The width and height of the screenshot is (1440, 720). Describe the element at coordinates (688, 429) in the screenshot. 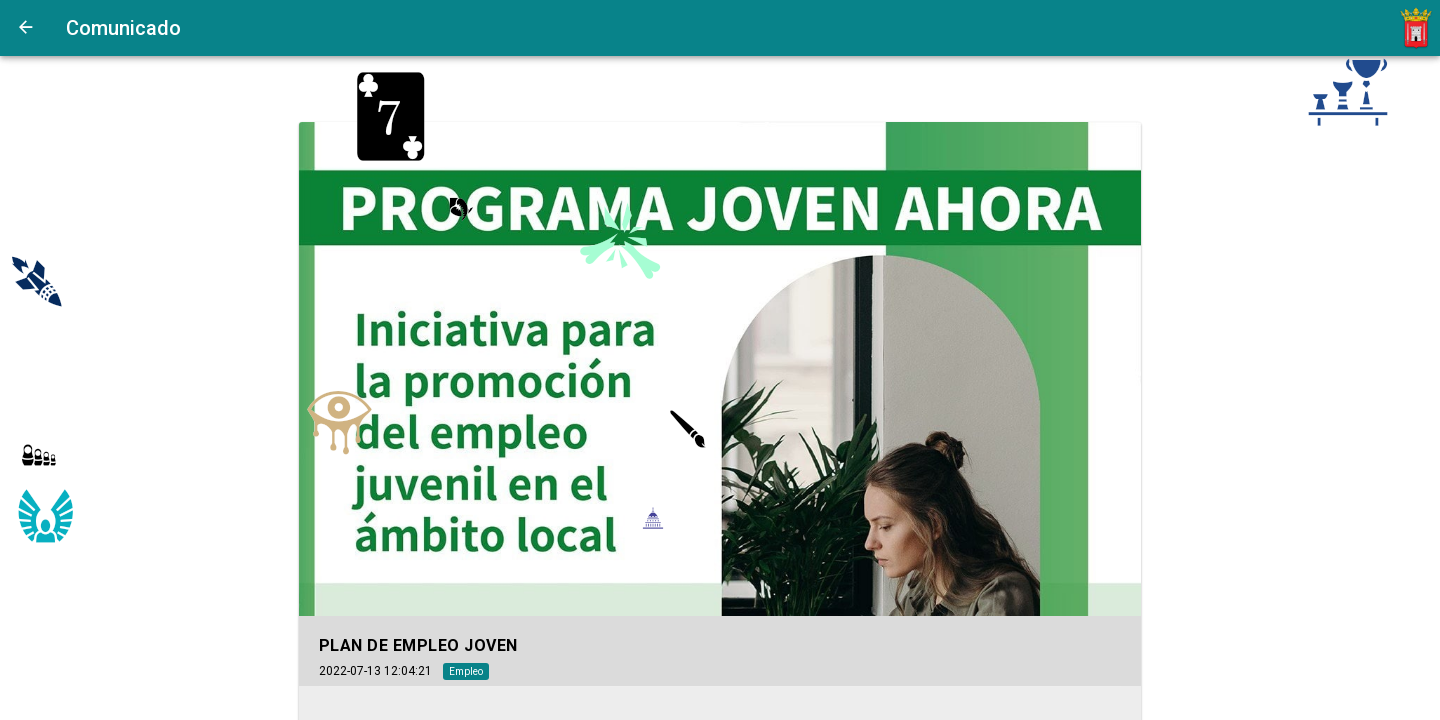

I see `access drawing or painting tools` at that location.